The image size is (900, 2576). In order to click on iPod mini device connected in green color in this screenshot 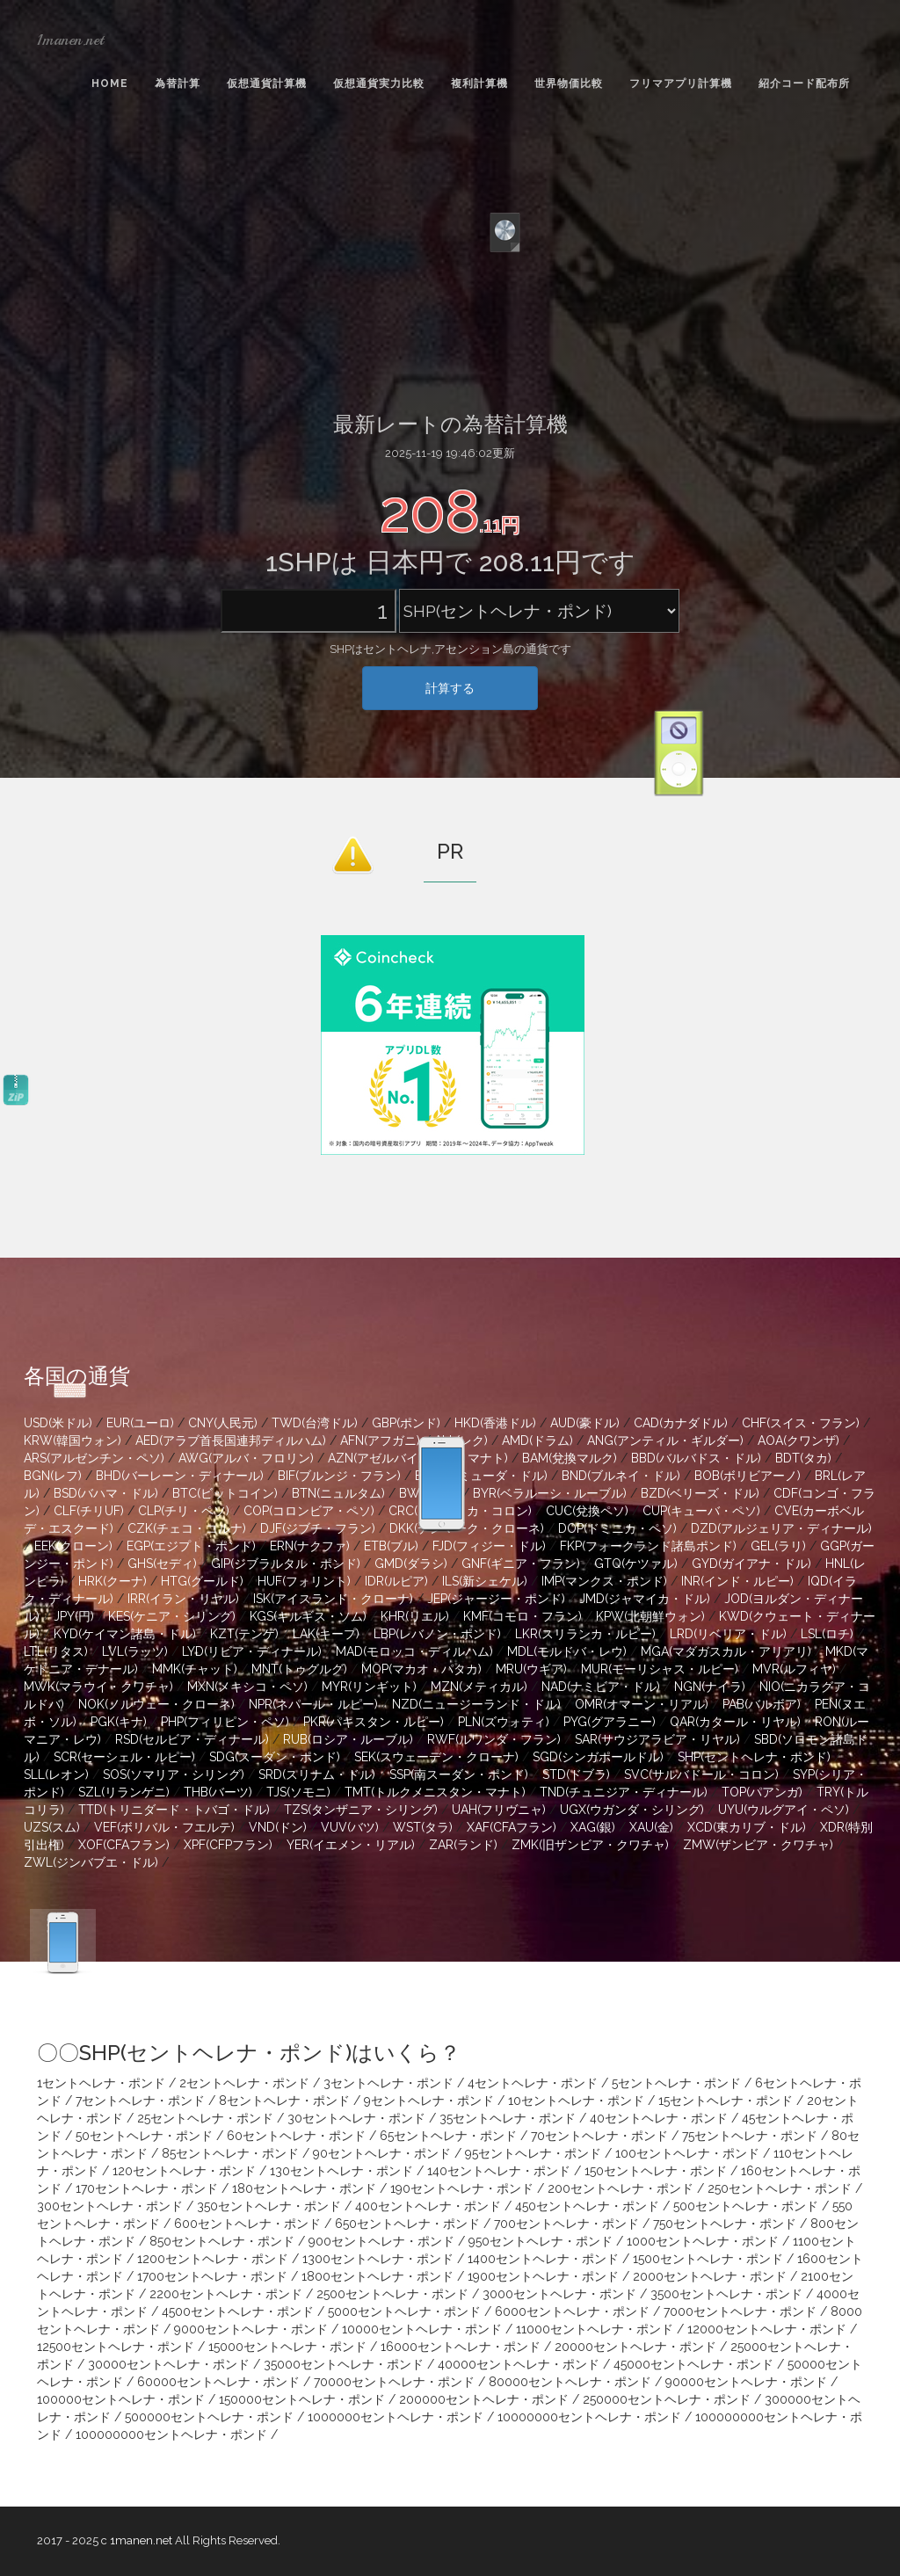, I will do `click(678, 752)`.